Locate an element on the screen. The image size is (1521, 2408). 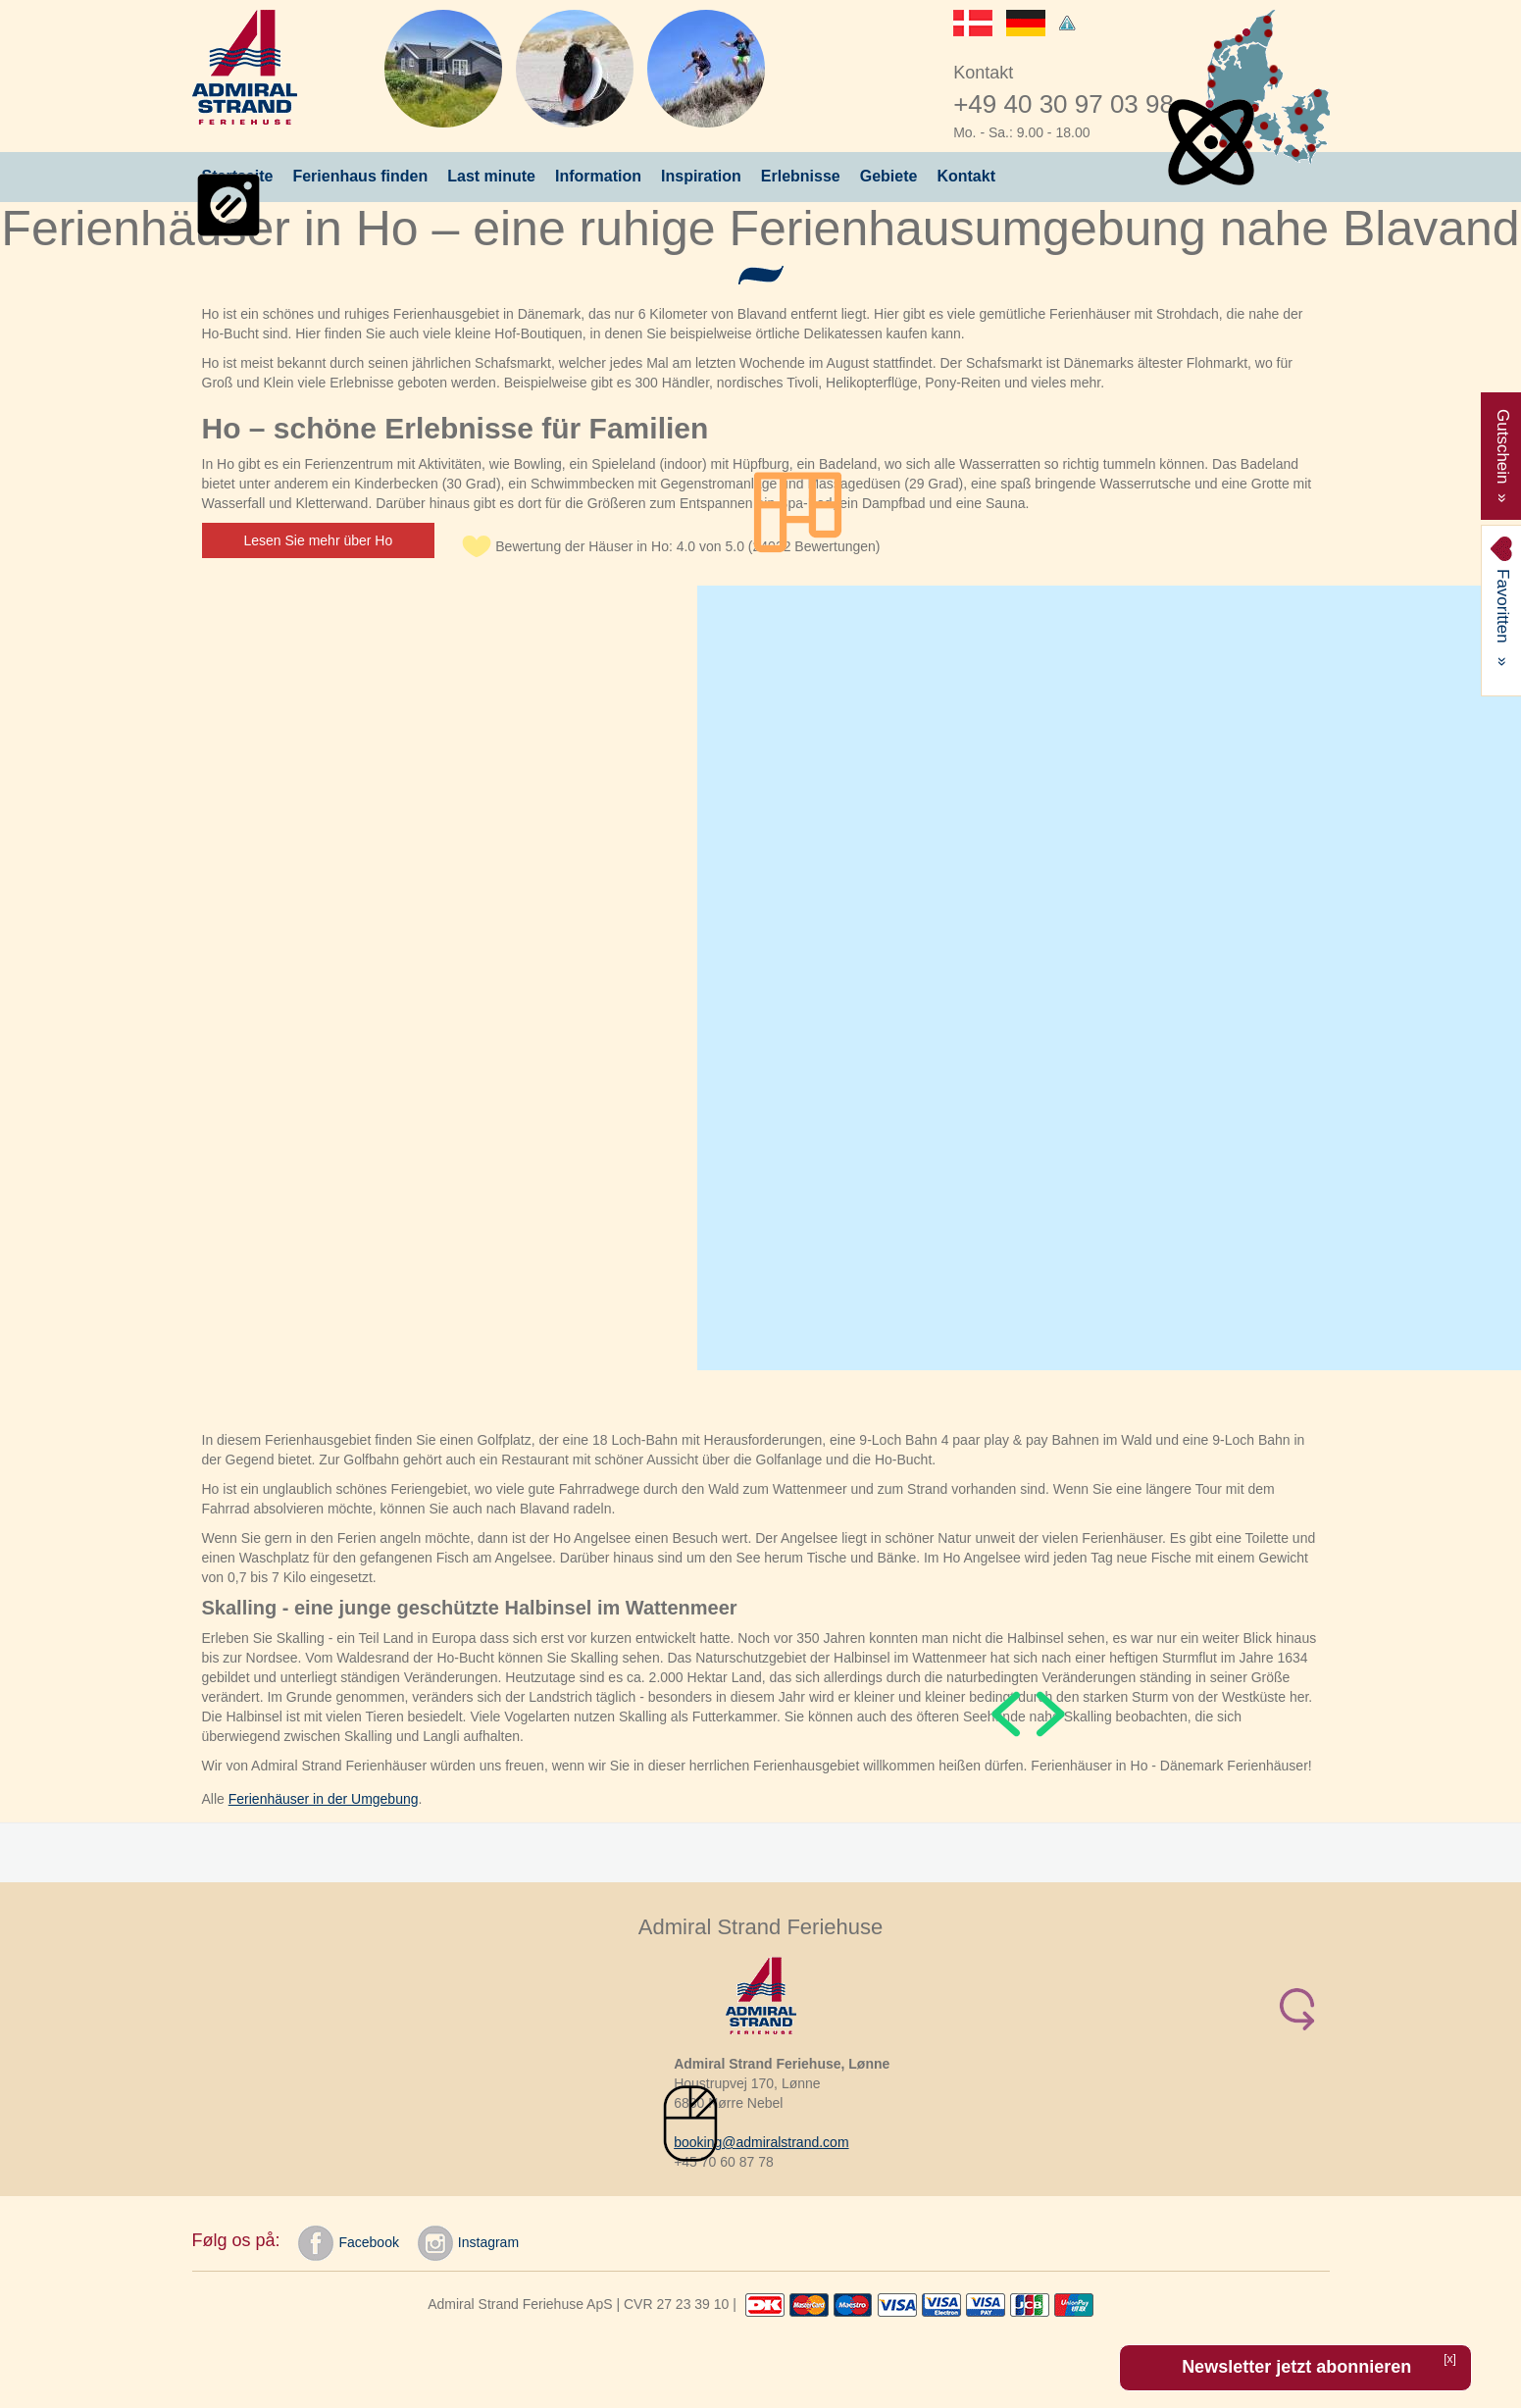
redo or repeat the previous action is located at coordinates (1296, 2009).